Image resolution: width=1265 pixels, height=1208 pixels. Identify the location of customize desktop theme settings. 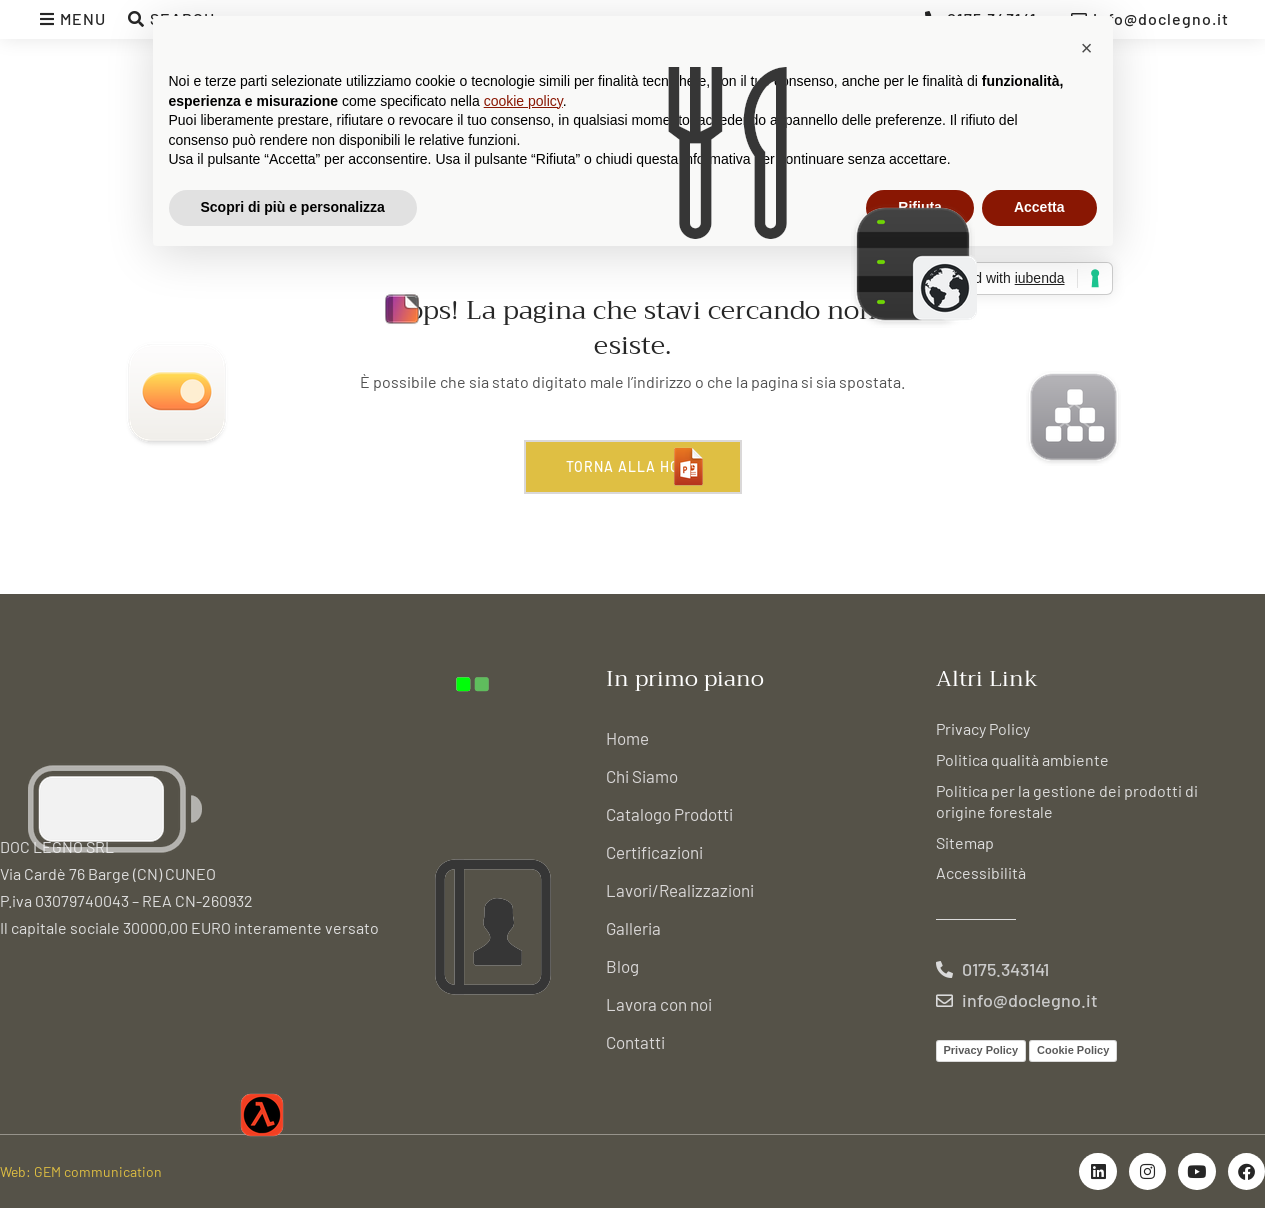
(402, 309).